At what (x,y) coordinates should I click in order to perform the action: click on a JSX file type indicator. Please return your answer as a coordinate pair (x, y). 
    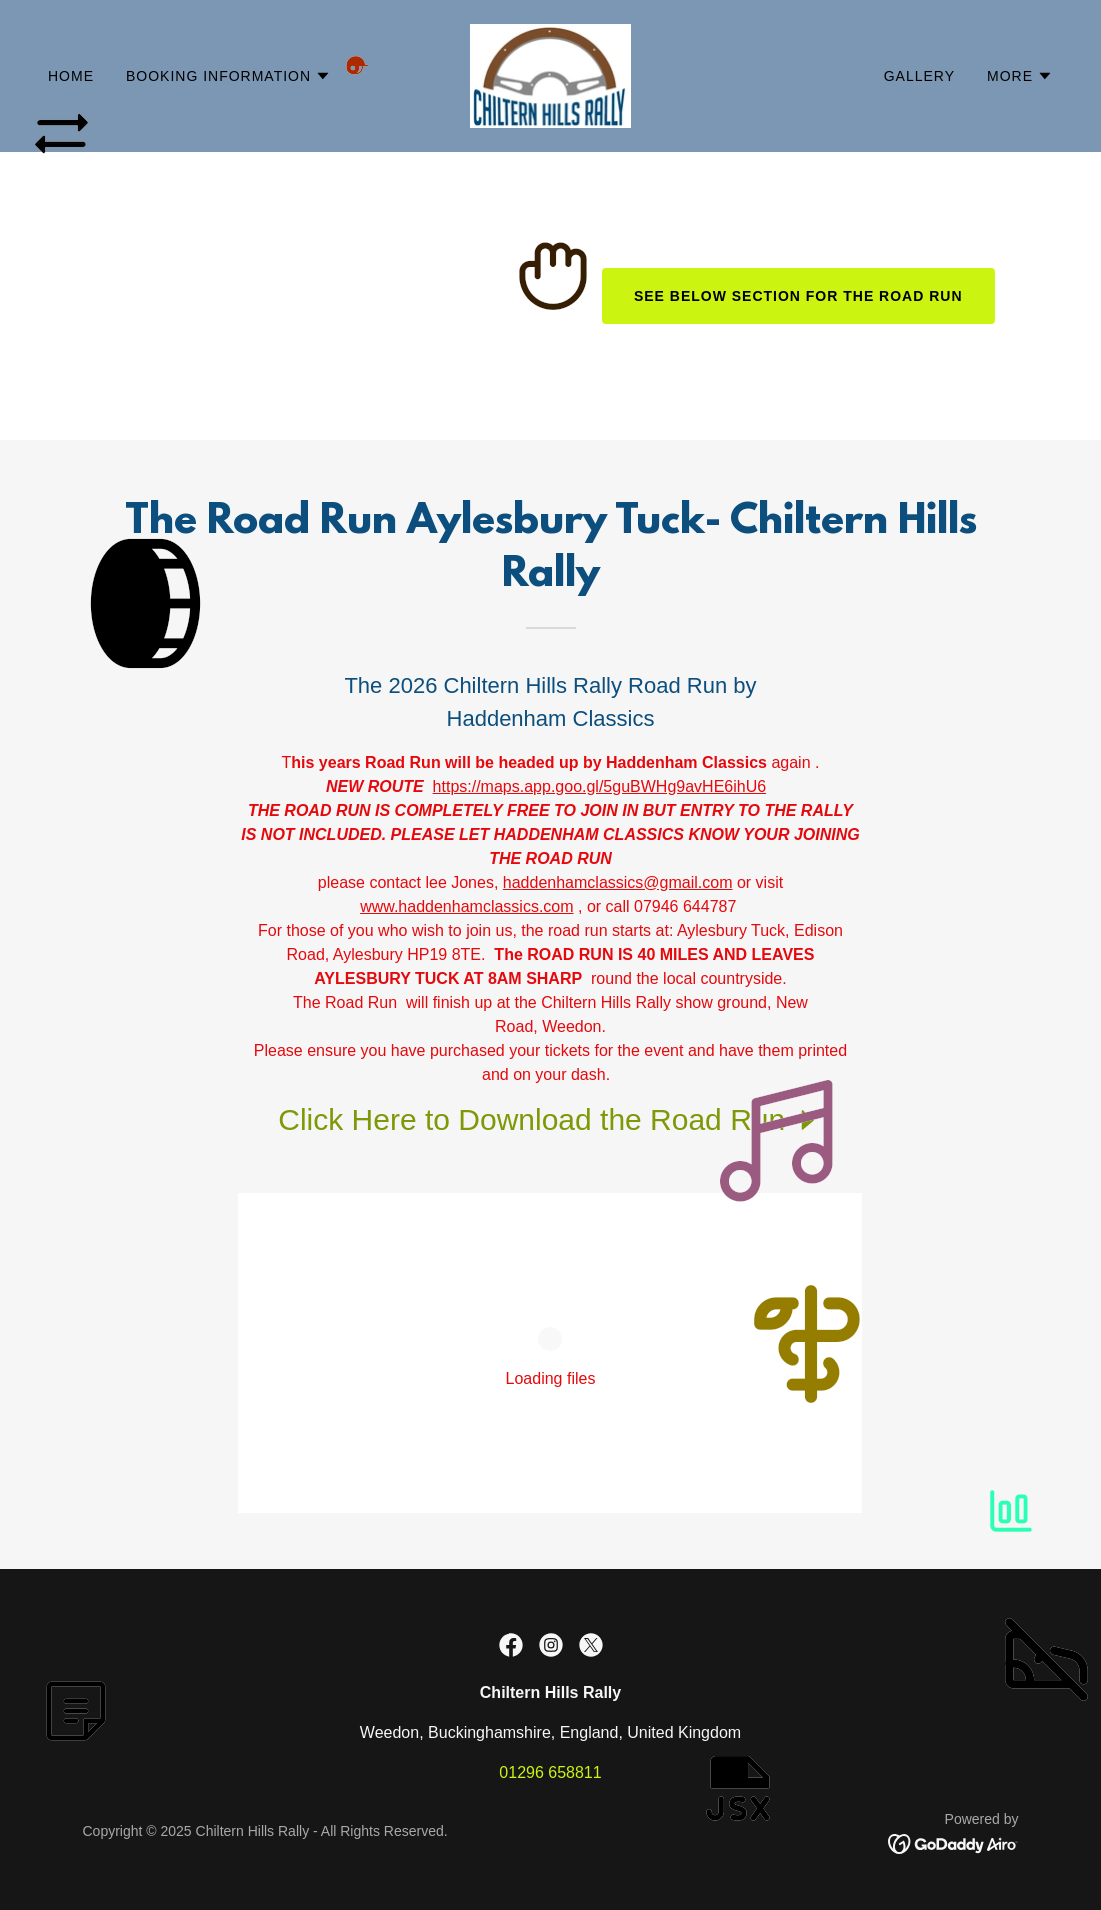
    Looking at the image, I should click on (740, 1791).